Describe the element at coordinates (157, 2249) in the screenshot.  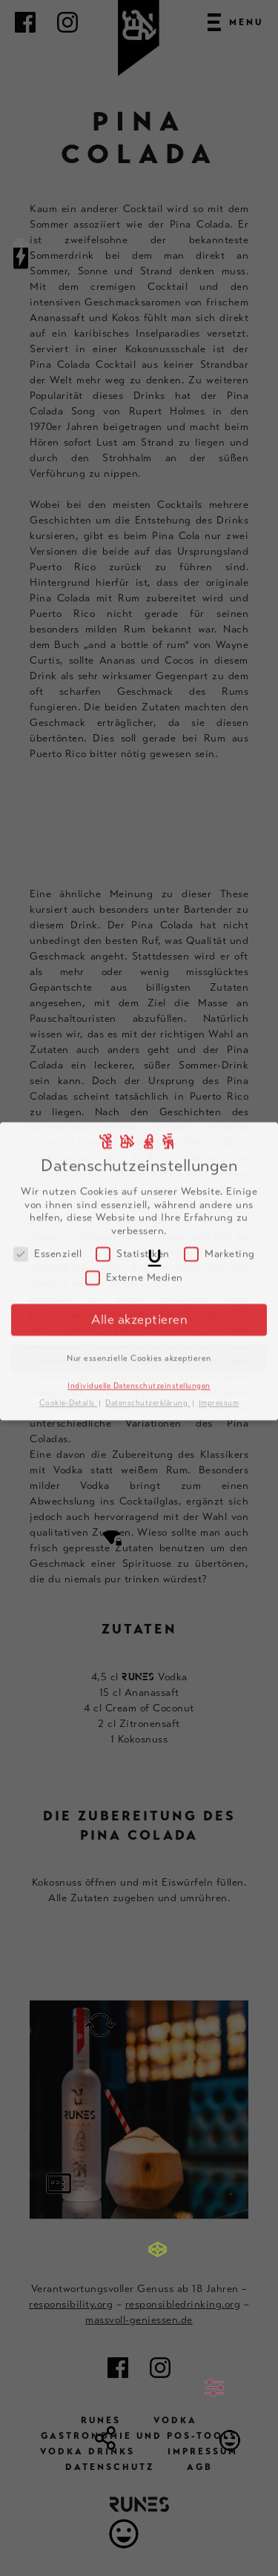
I see `open CodePen profile or projects` at that location.